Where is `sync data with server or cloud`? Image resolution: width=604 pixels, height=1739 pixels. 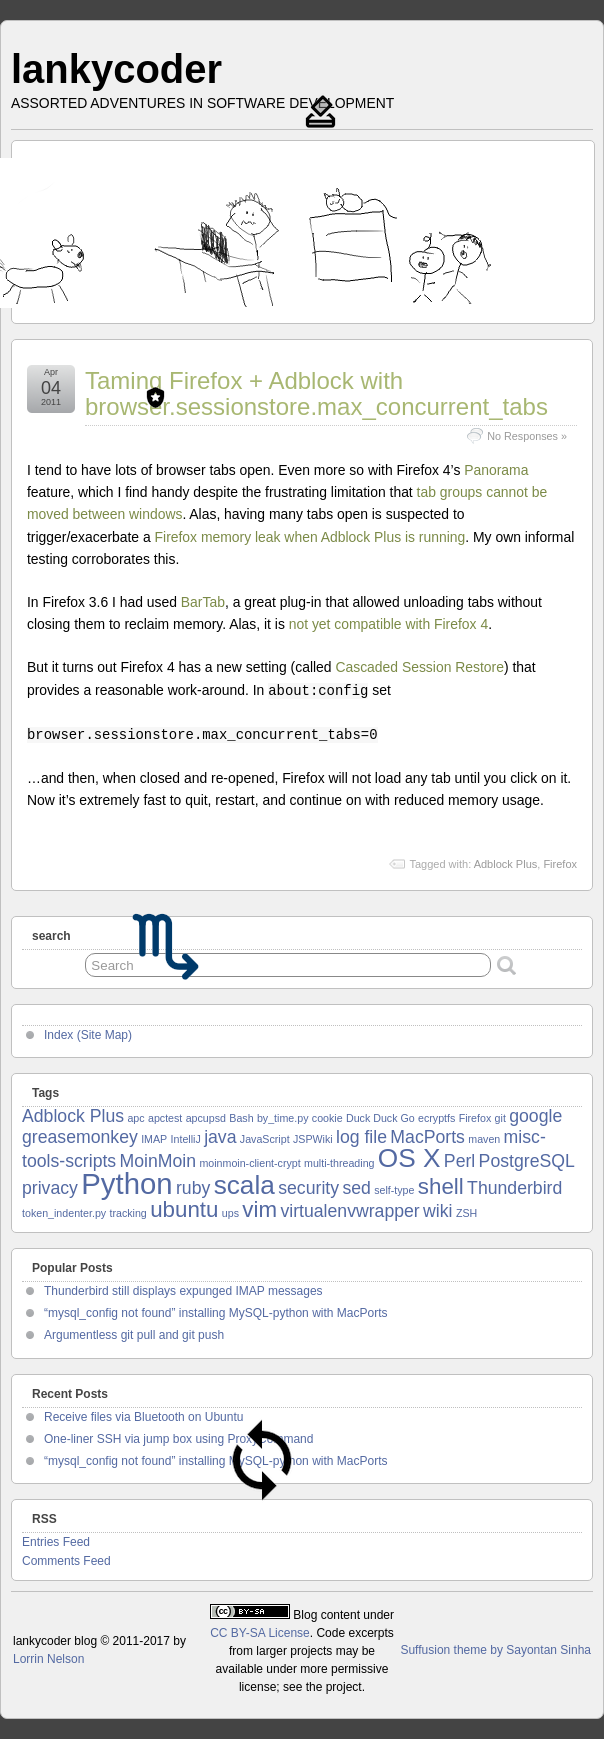
sync data with server or cloud is located at coordinates (262, 1460).